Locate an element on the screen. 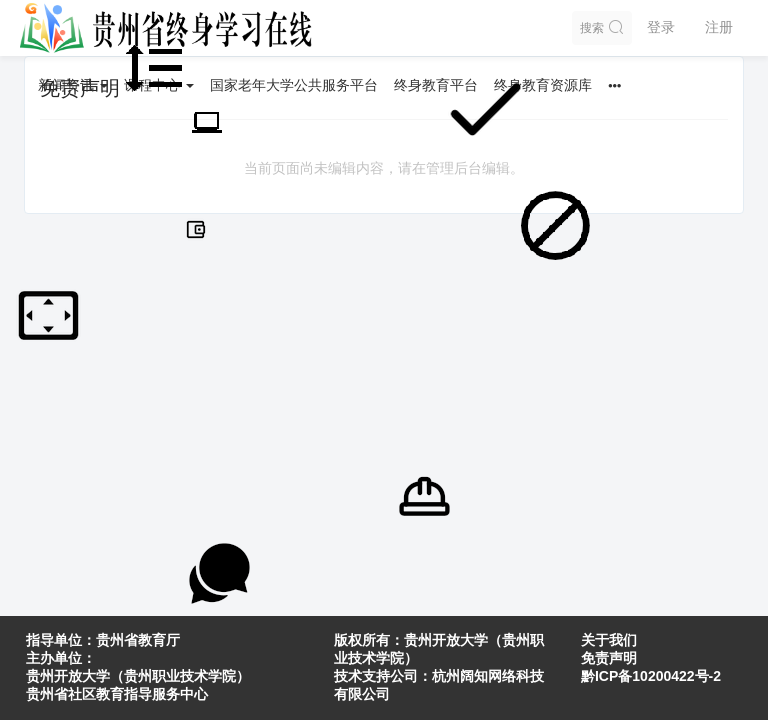  open messaging or chat is located at coordinates (219, 573).